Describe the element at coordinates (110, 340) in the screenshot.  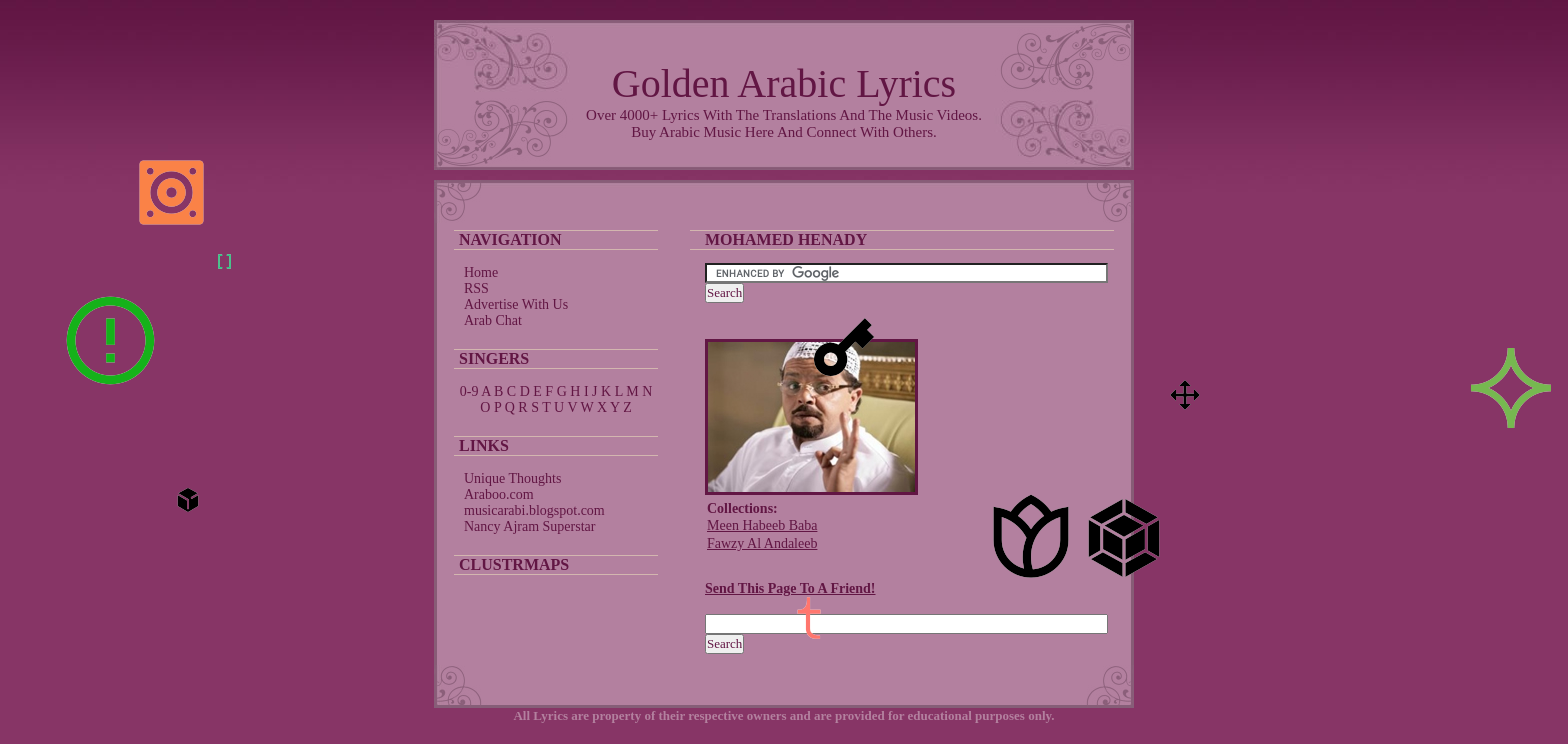
I see `indicates a warning or error state` at that location.